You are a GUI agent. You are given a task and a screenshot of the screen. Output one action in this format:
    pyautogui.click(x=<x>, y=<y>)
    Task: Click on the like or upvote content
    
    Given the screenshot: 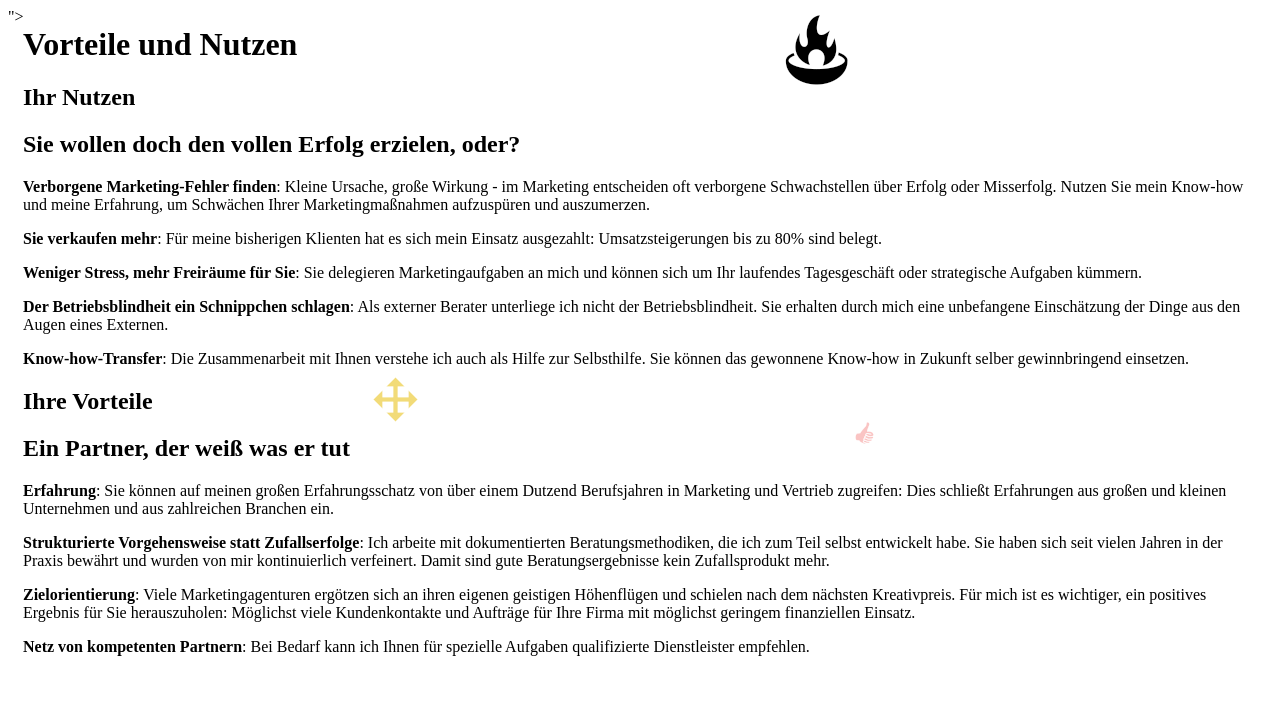 What is the action you would take?
    pyautogui.click(x=865, y=433)
    